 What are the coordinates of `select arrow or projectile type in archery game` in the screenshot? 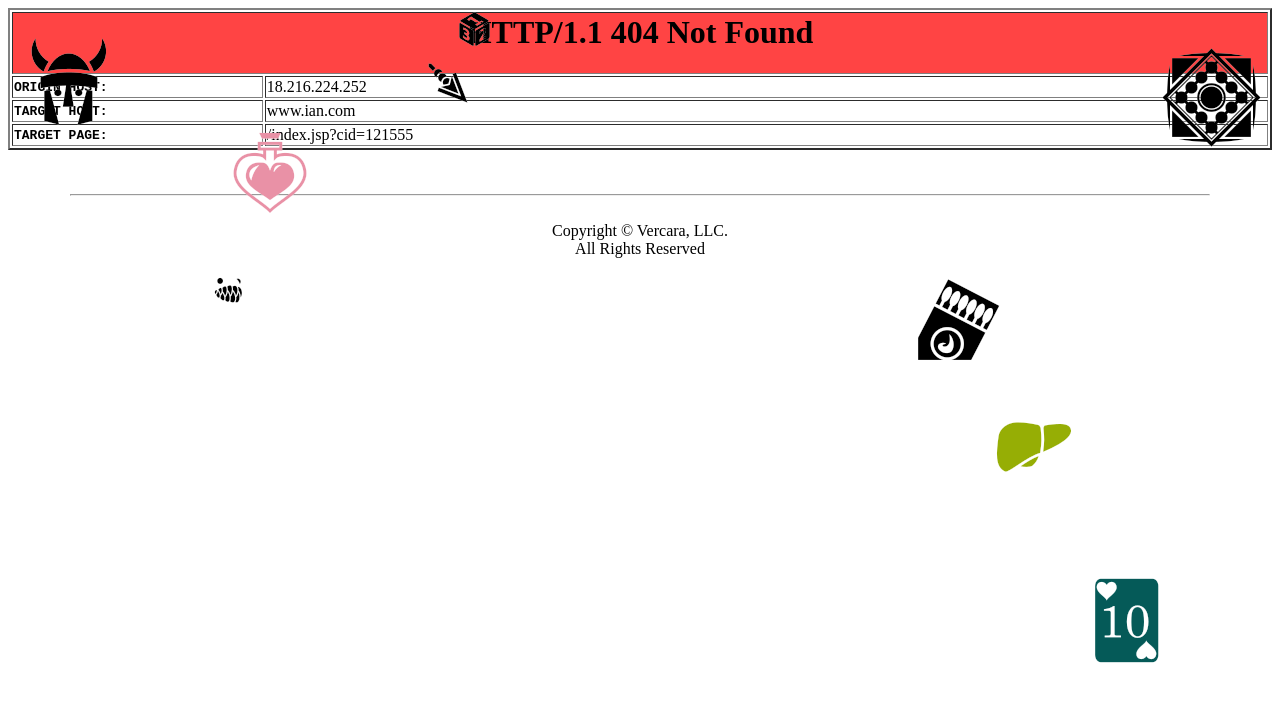 It's located at (448, 83).